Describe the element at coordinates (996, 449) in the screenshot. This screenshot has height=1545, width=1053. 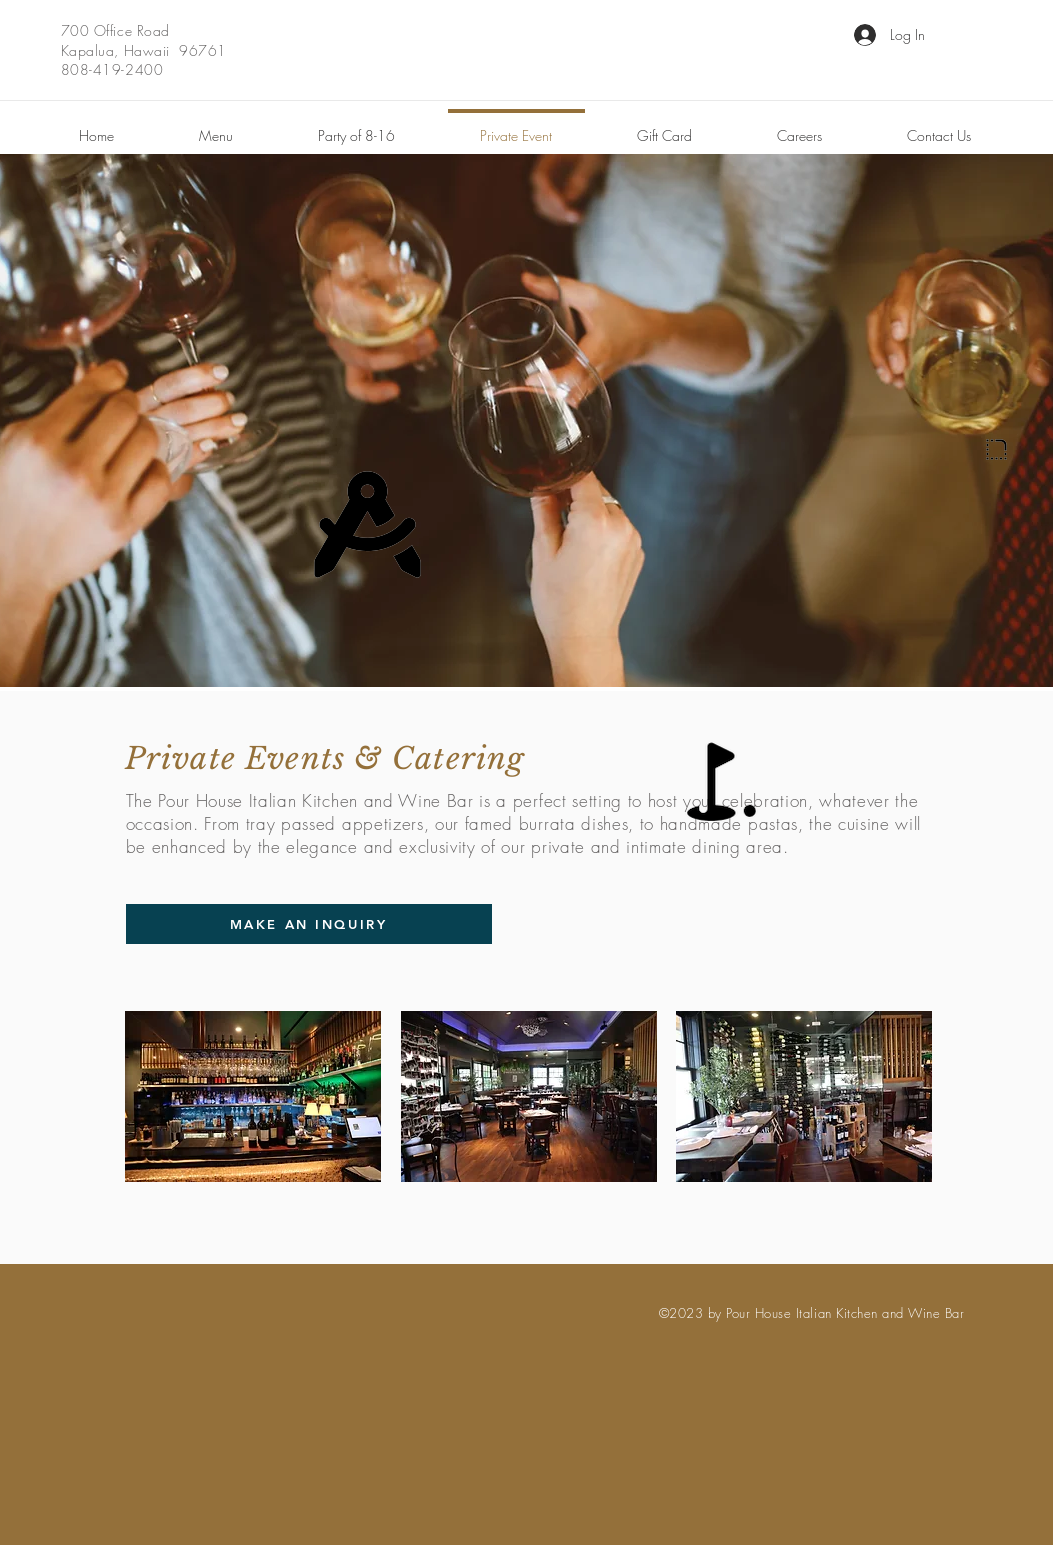
I see `adjust corner radius of a shape or element` at that location.